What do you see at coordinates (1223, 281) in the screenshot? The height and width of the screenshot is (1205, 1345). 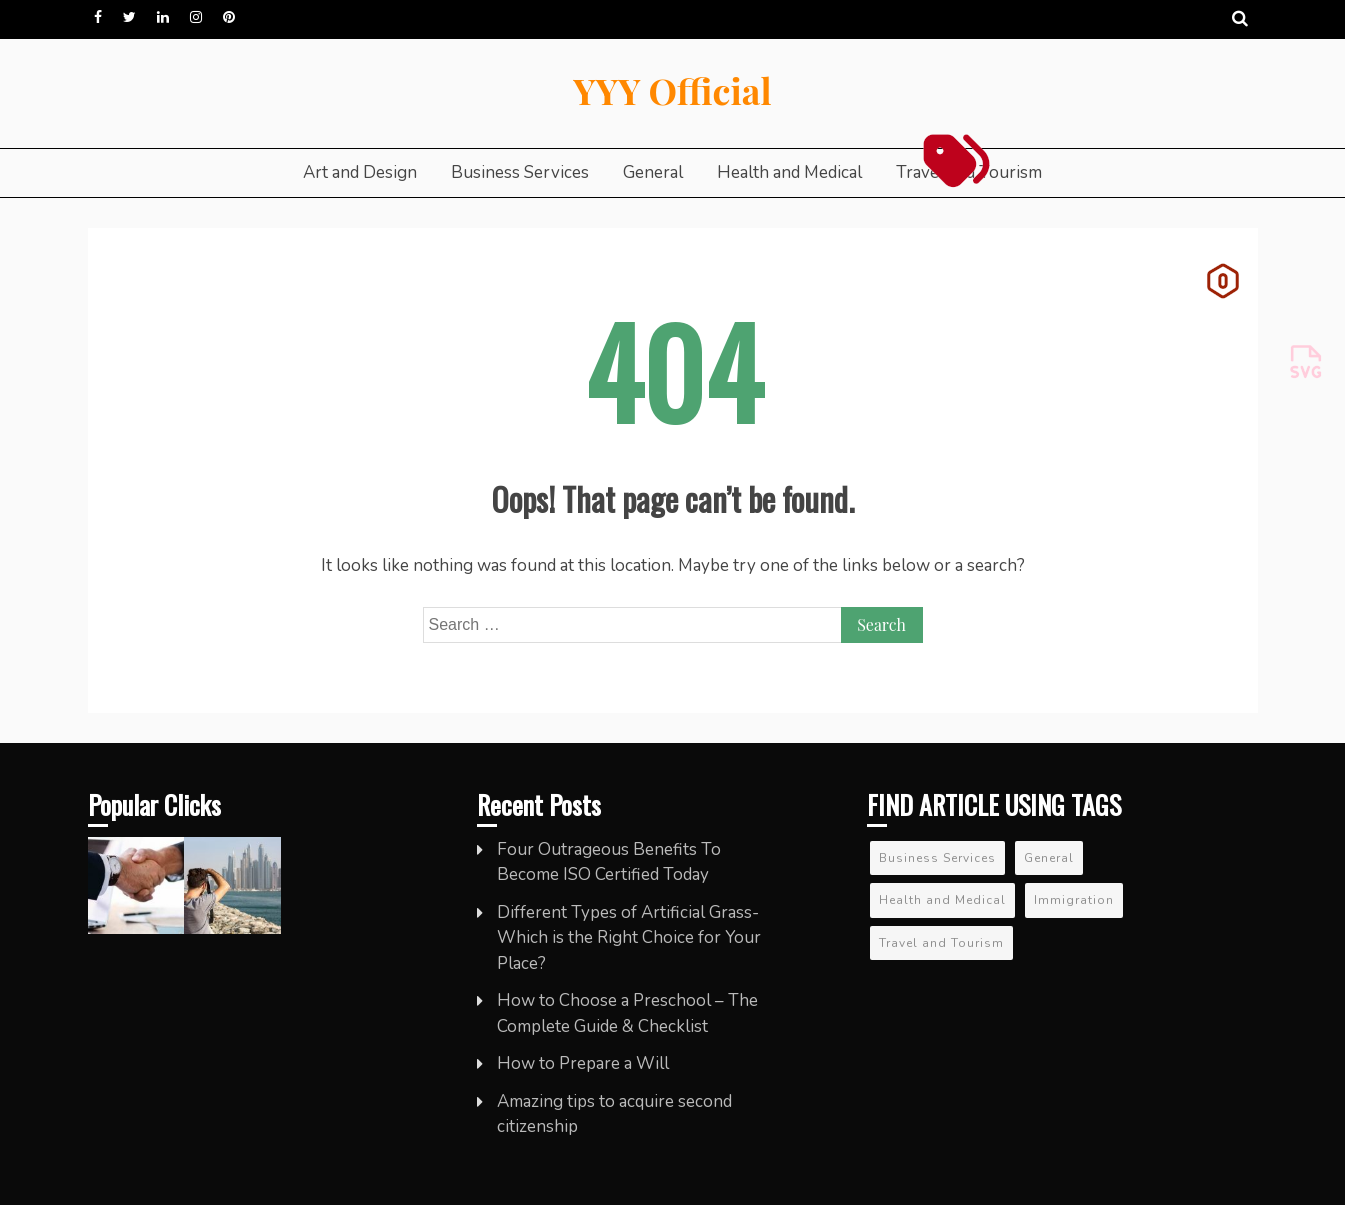 I see `indicates zero items or empty count` at bounding box center [1223, 281].